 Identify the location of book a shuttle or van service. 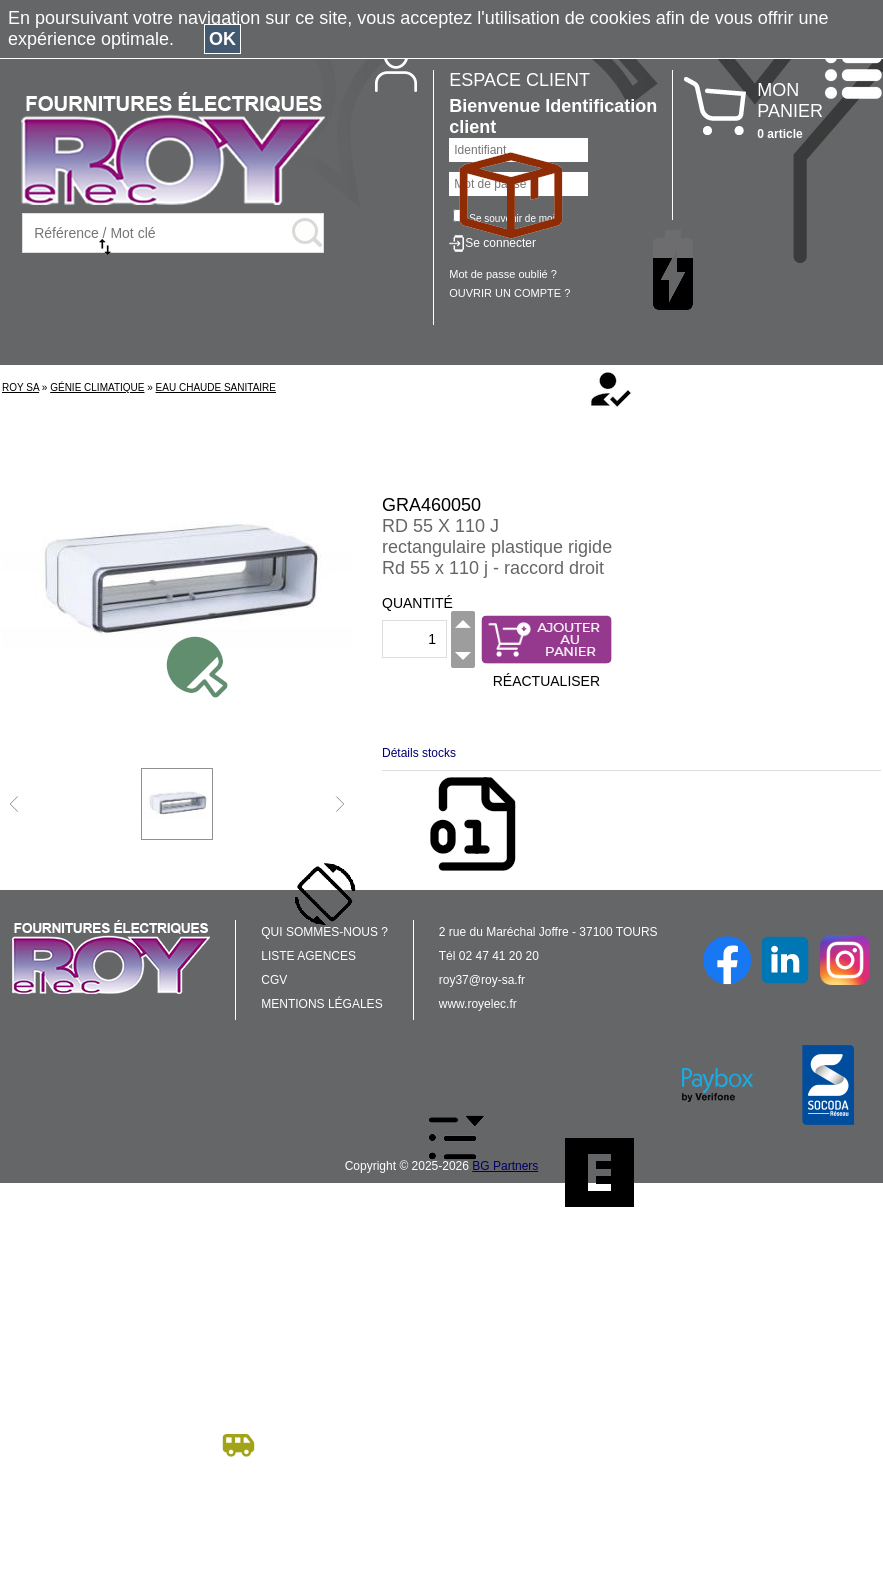
(238, 1444).